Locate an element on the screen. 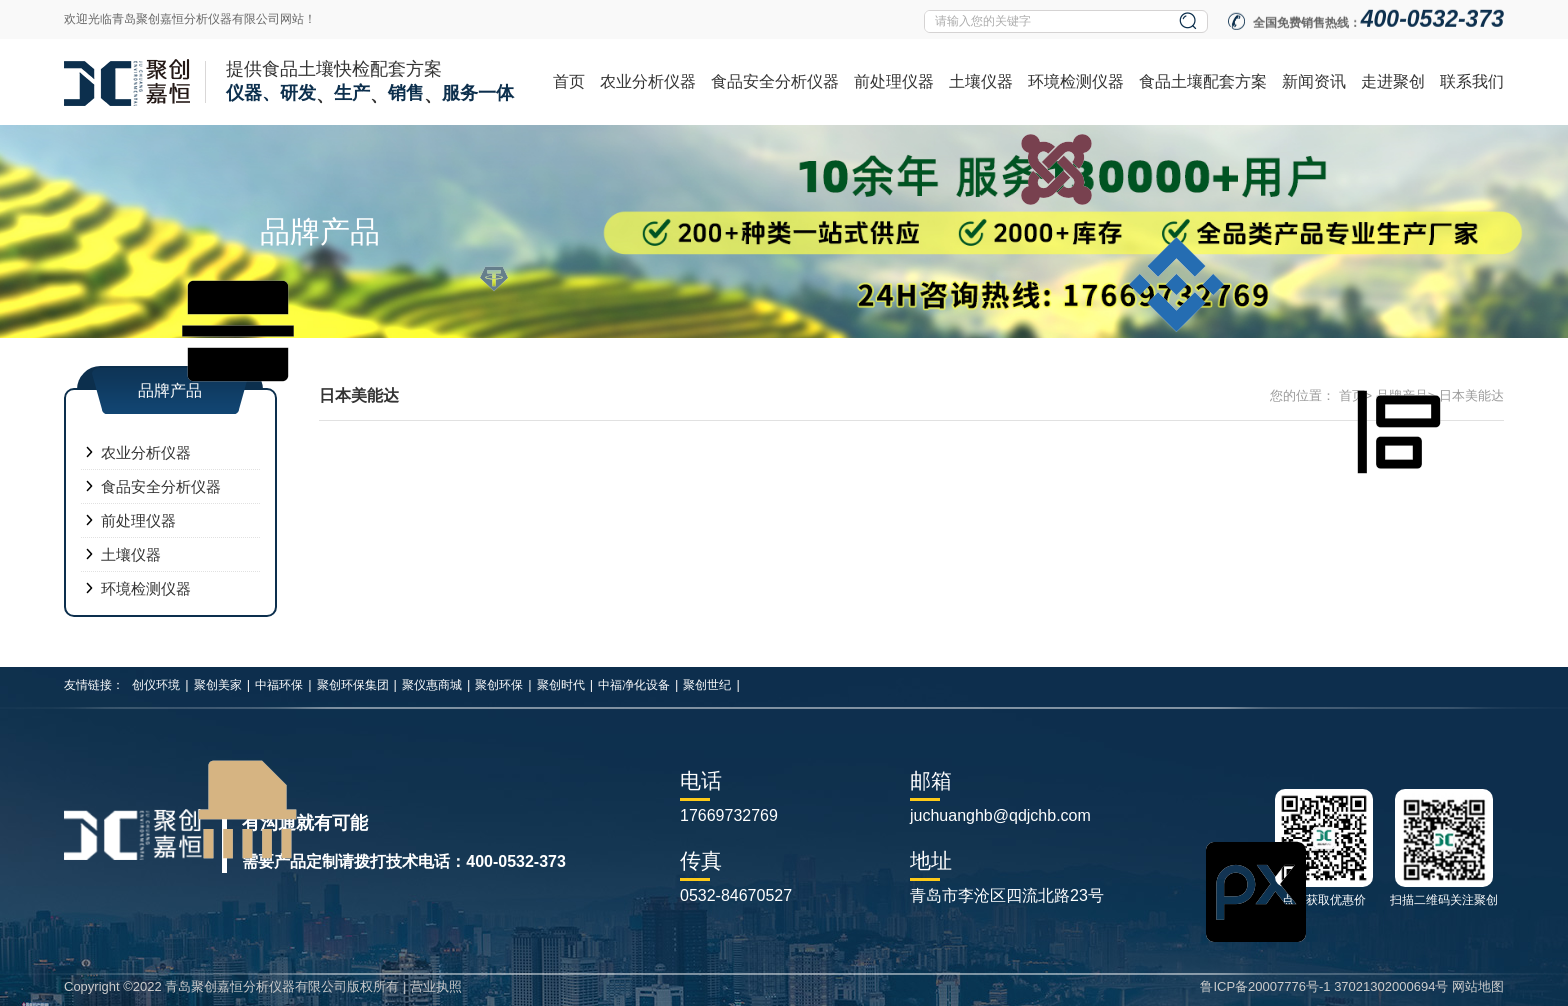 Image resolution: width=1568 pixels, height=1006 pixels. open pixabay website or app is located at coordinates (1256, 892).